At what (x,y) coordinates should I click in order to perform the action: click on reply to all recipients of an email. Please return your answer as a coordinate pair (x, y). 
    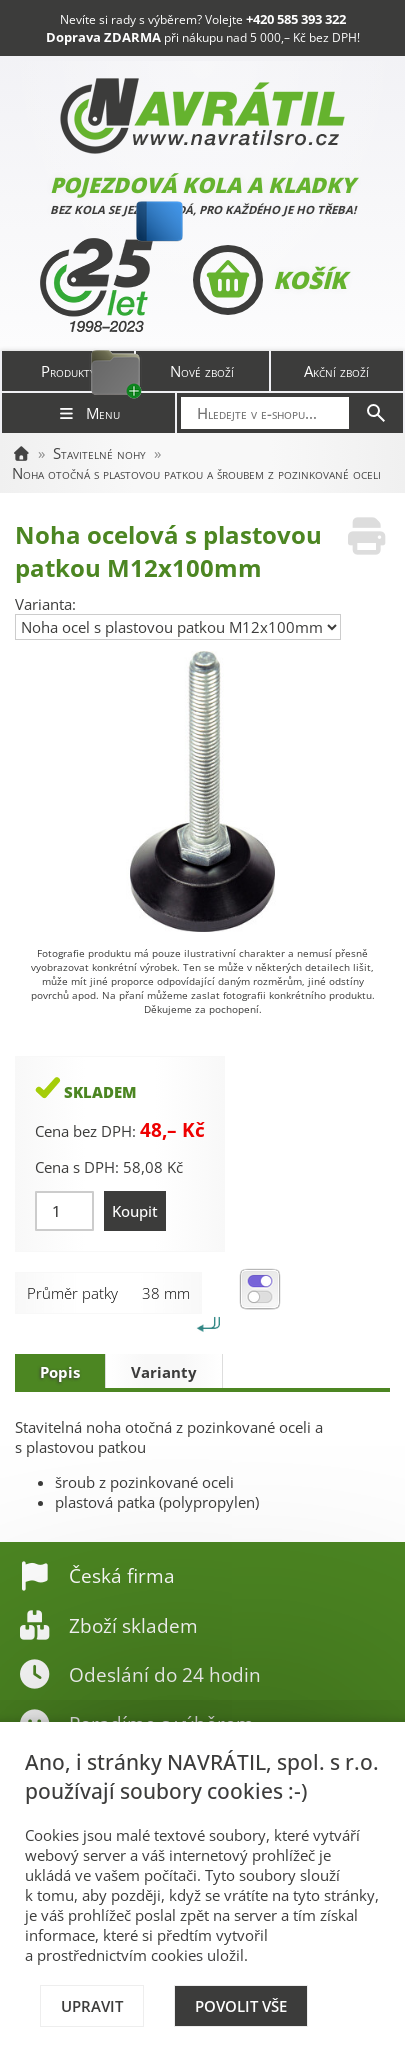
    Looking at the image, I should click on (208, 1323).